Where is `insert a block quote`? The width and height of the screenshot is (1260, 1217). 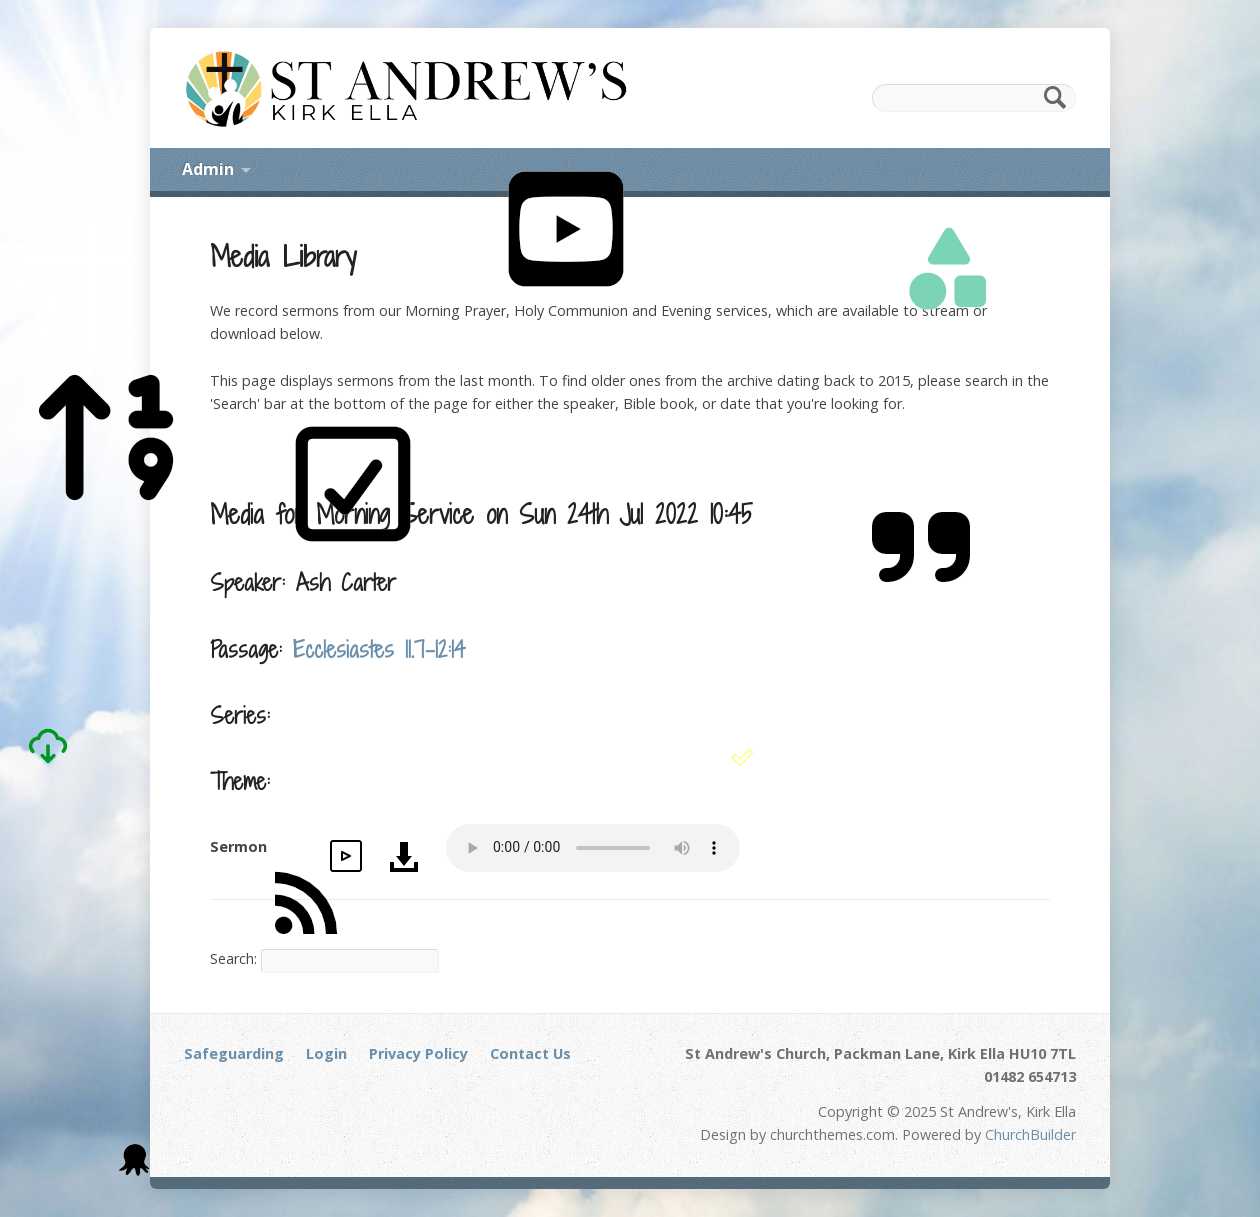 insert a block quote is located at coordinates (921, 547).